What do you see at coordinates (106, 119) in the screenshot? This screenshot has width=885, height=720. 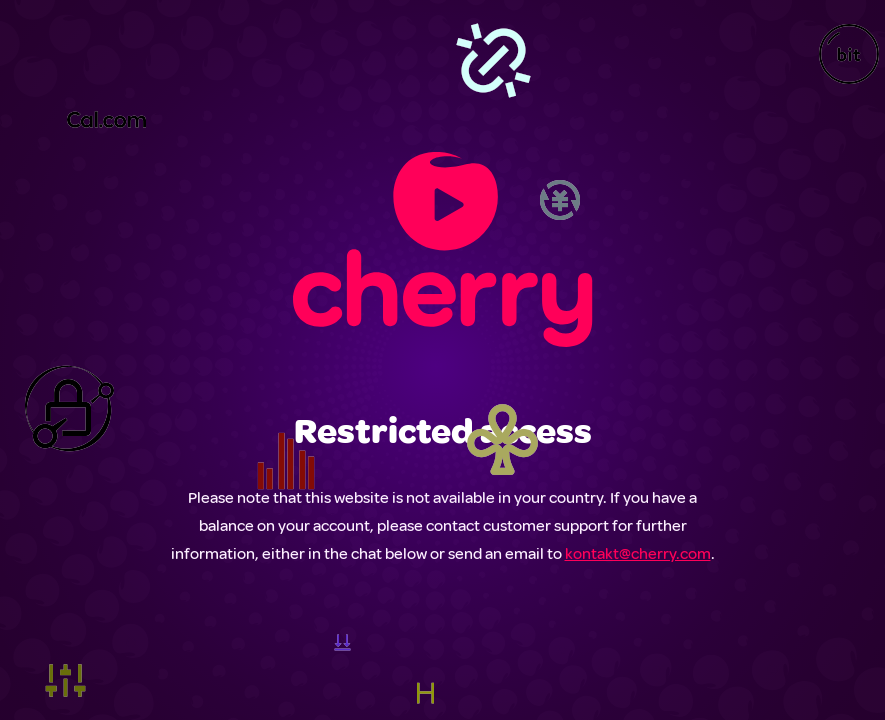 I see `open cal.com scheduling app` at bounding box center [106, 119].